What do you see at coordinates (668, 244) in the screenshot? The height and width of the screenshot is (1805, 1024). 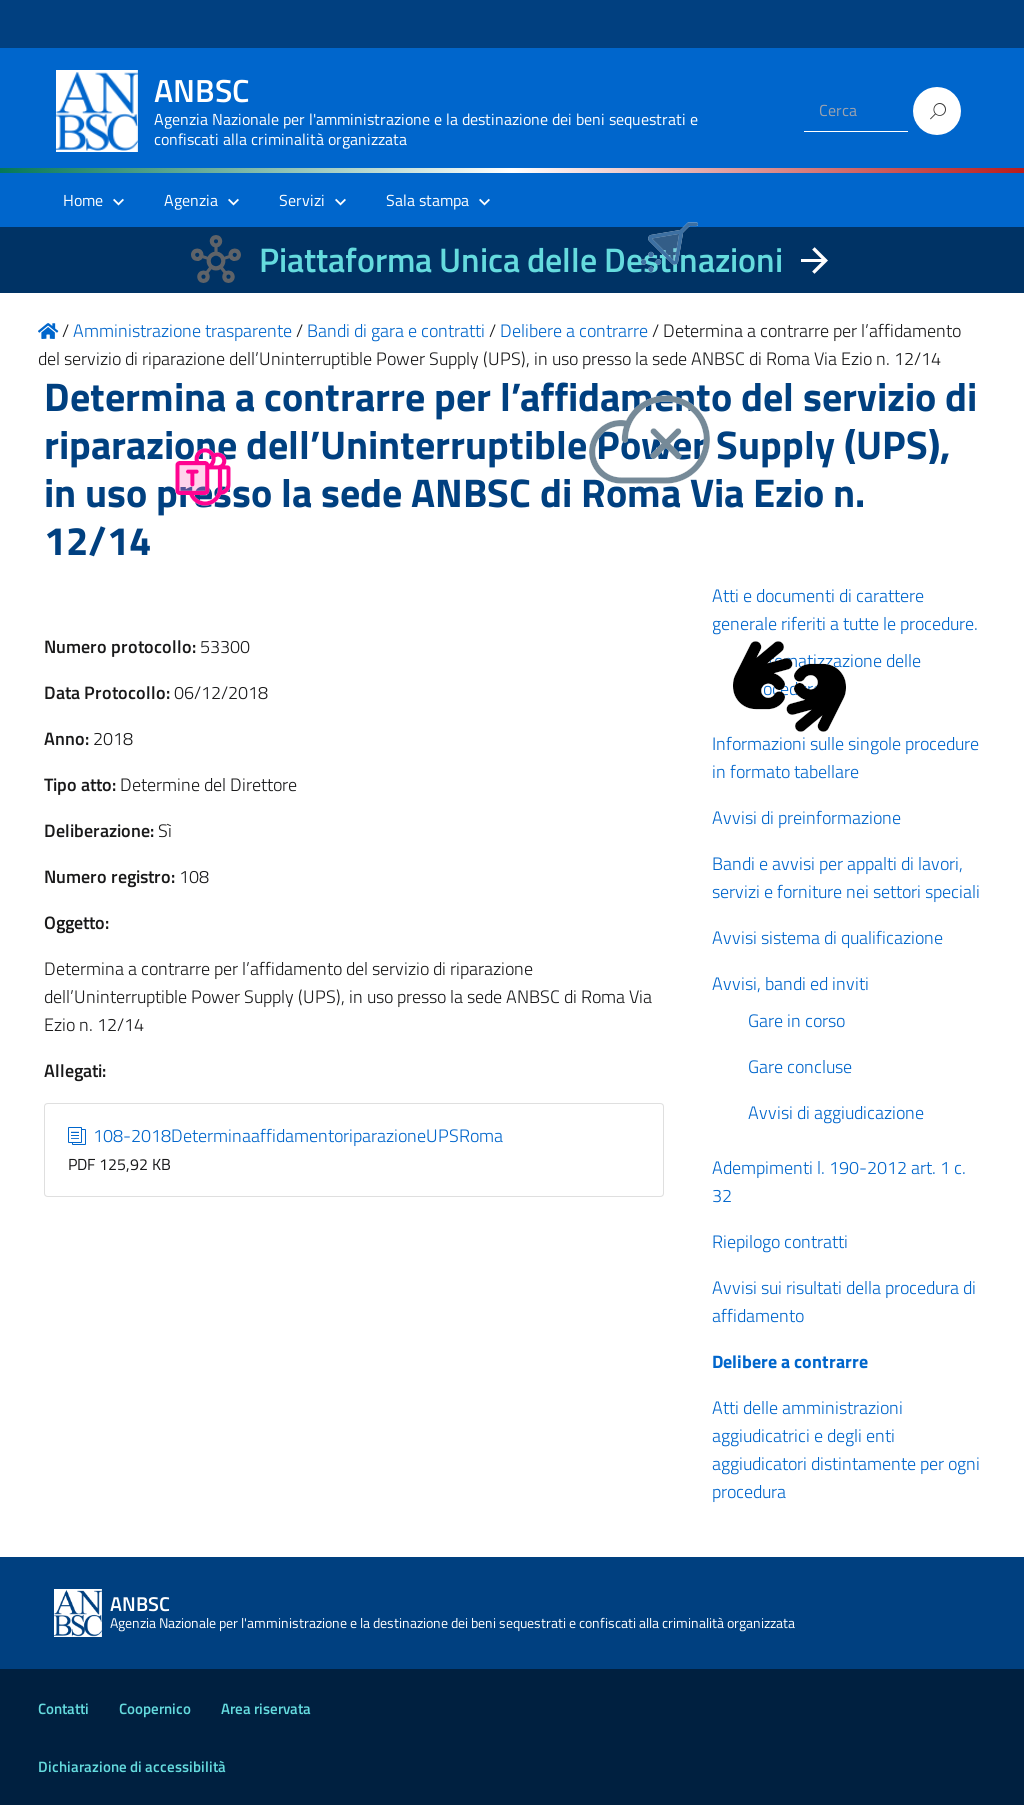 I see `filter or sort content` at bounding box center [668, 244].